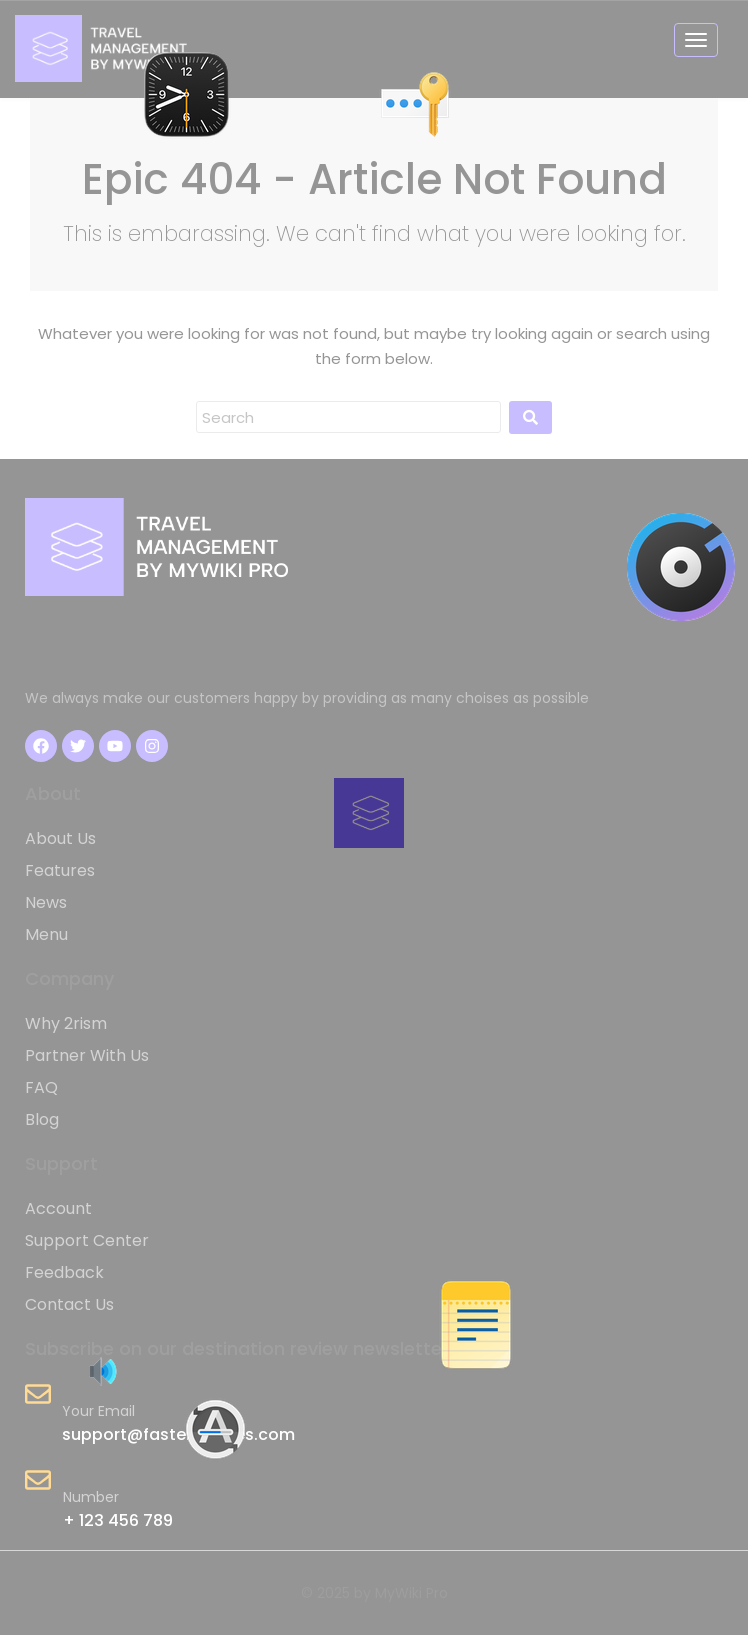 This screenshot has width=748, height=1635. What do you see at coordinates (215, 1429) in the screenshot?
I see `open the software updater application` at bounding box center [215, 1429].